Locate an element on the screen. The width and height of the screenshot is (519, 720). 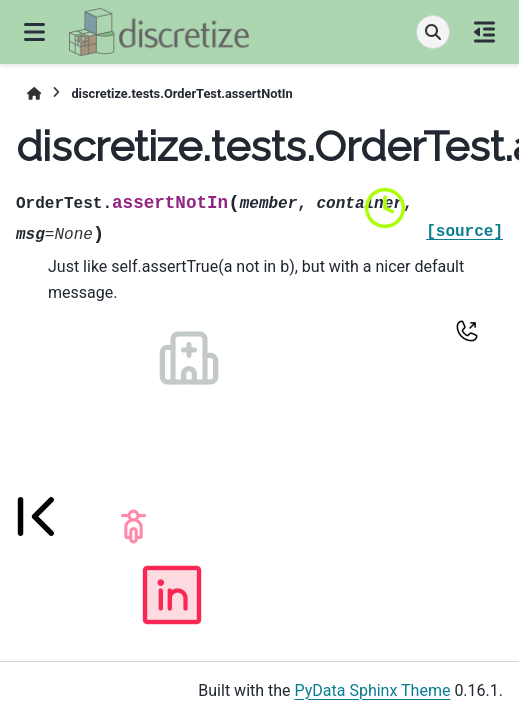
indicates an outgoing call is located at coordinates (467, 330).